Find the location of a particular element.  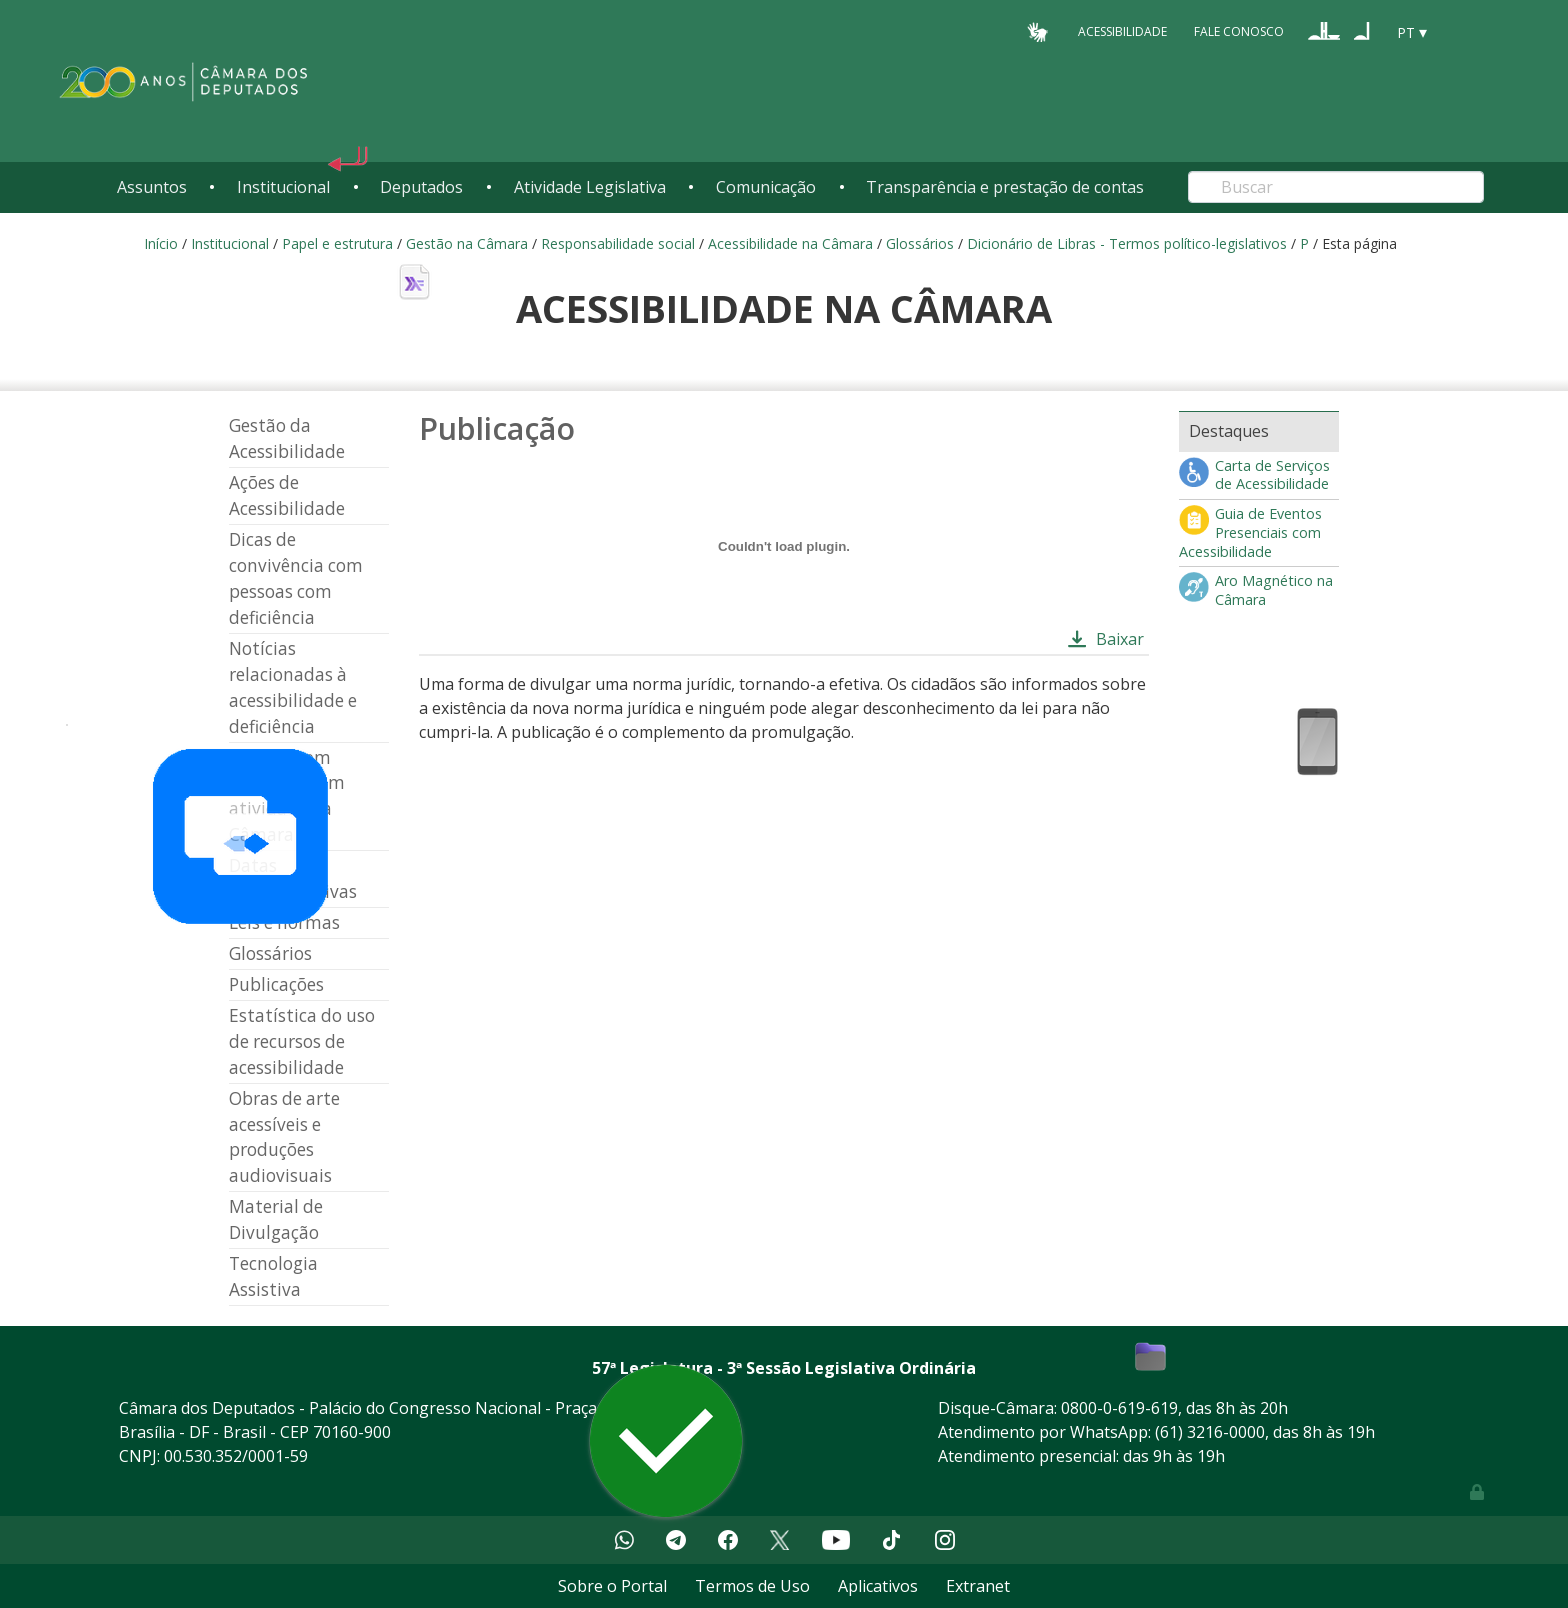

indicates a mobile device or smartphone is located at coordinates (1317, 741).